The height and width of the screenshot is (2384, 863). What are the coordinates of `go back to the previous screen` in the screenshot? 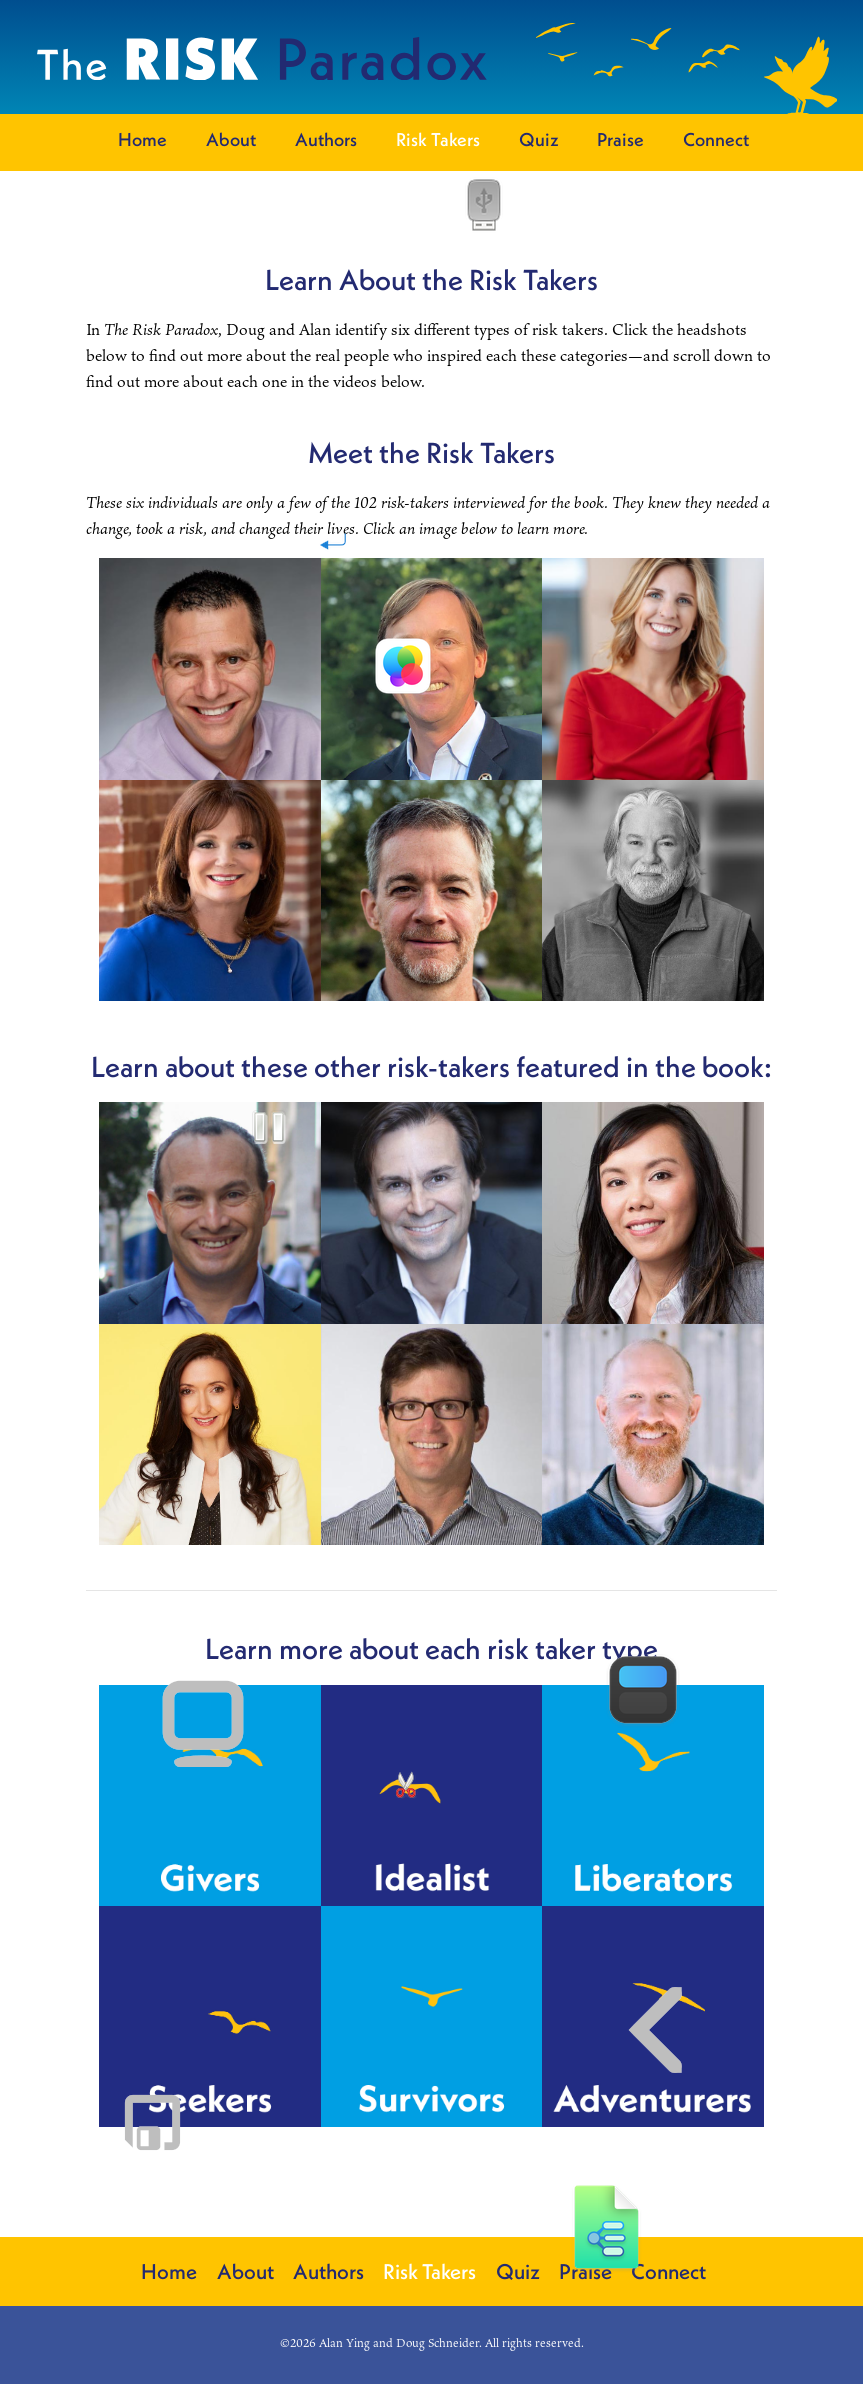 It's located at (653, 2030).